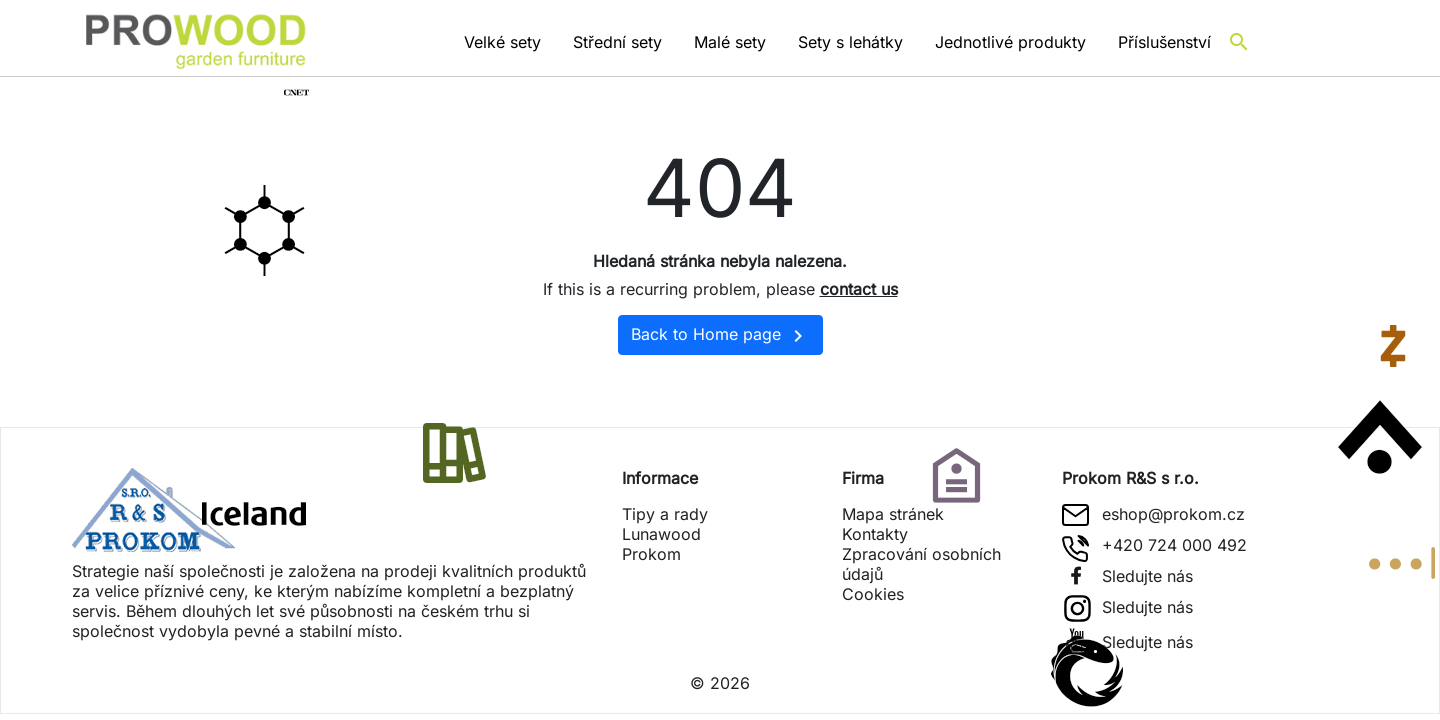 The image size is (1440, 720). Describe the element at coordinates (254, 514) in the screenshot. I see `Iceland grocery store brand logo` at that location.